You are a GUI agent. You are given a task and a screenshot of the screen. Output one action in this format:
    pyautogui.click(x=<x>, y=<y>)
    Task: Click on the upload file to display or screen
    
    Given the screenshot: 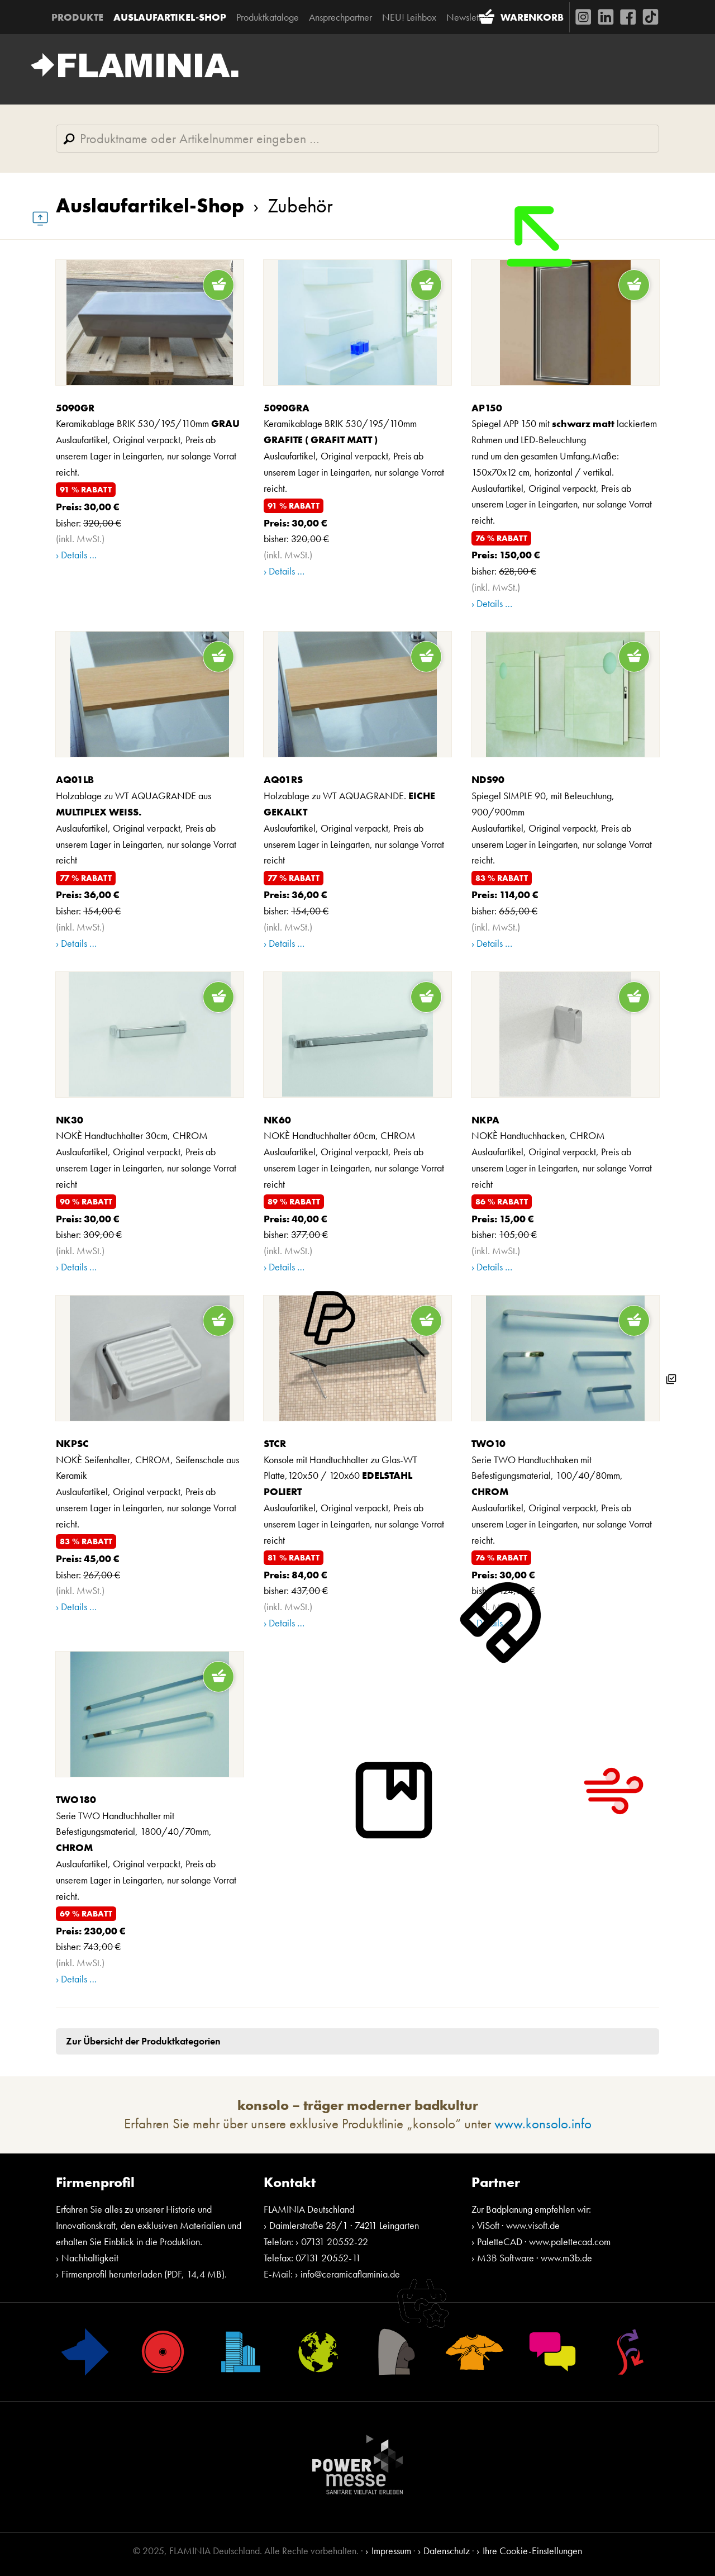 What is the action you would take?
    pyautogui.click(x=40, y=218)
    